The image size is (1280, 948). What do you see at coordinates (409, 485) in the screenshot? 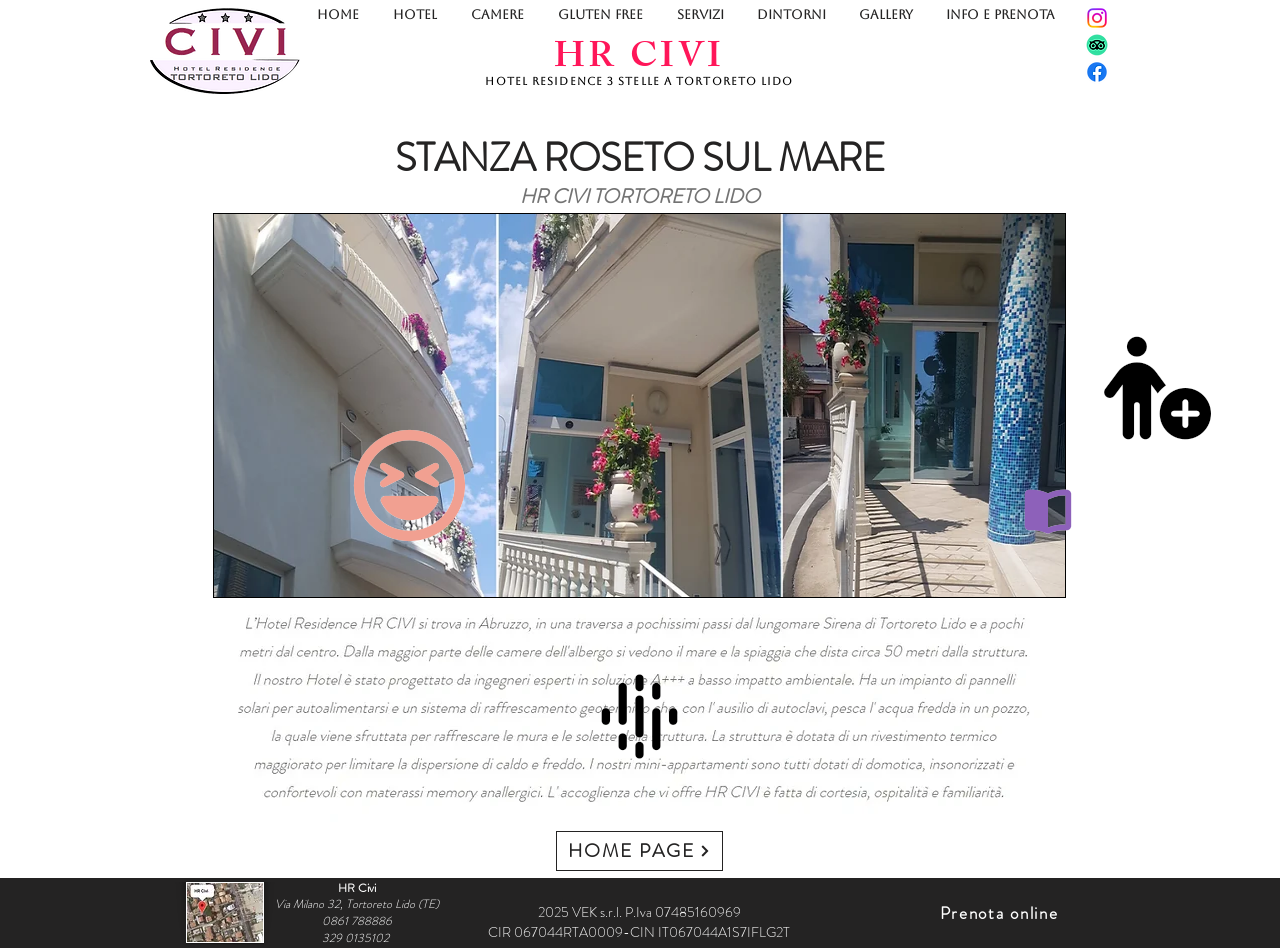
I see `react with a laughing emoji` at bounding box center [409, 485].